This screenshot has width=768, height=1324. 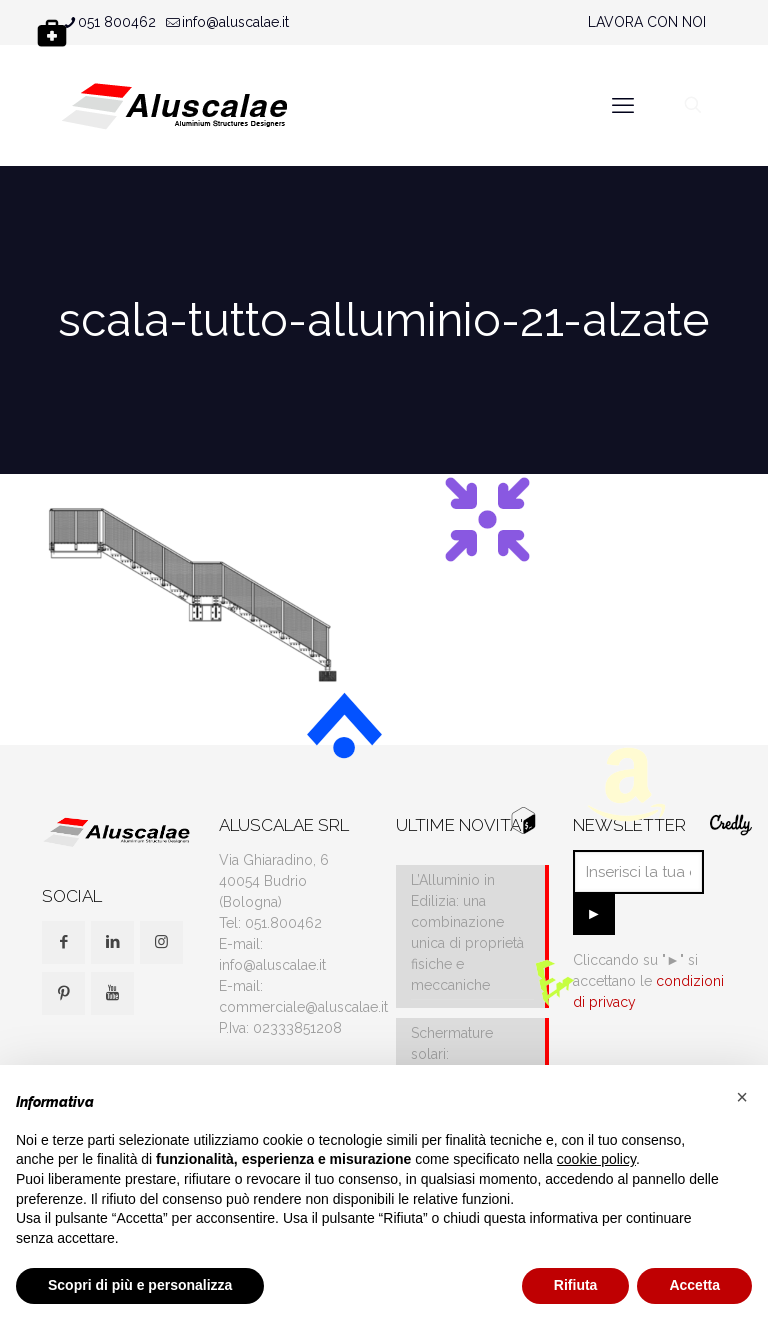 What do you see at coordinates (626, 782) in the screenshot?
I see `open the Amazon app` at bounding box center [626, 782].